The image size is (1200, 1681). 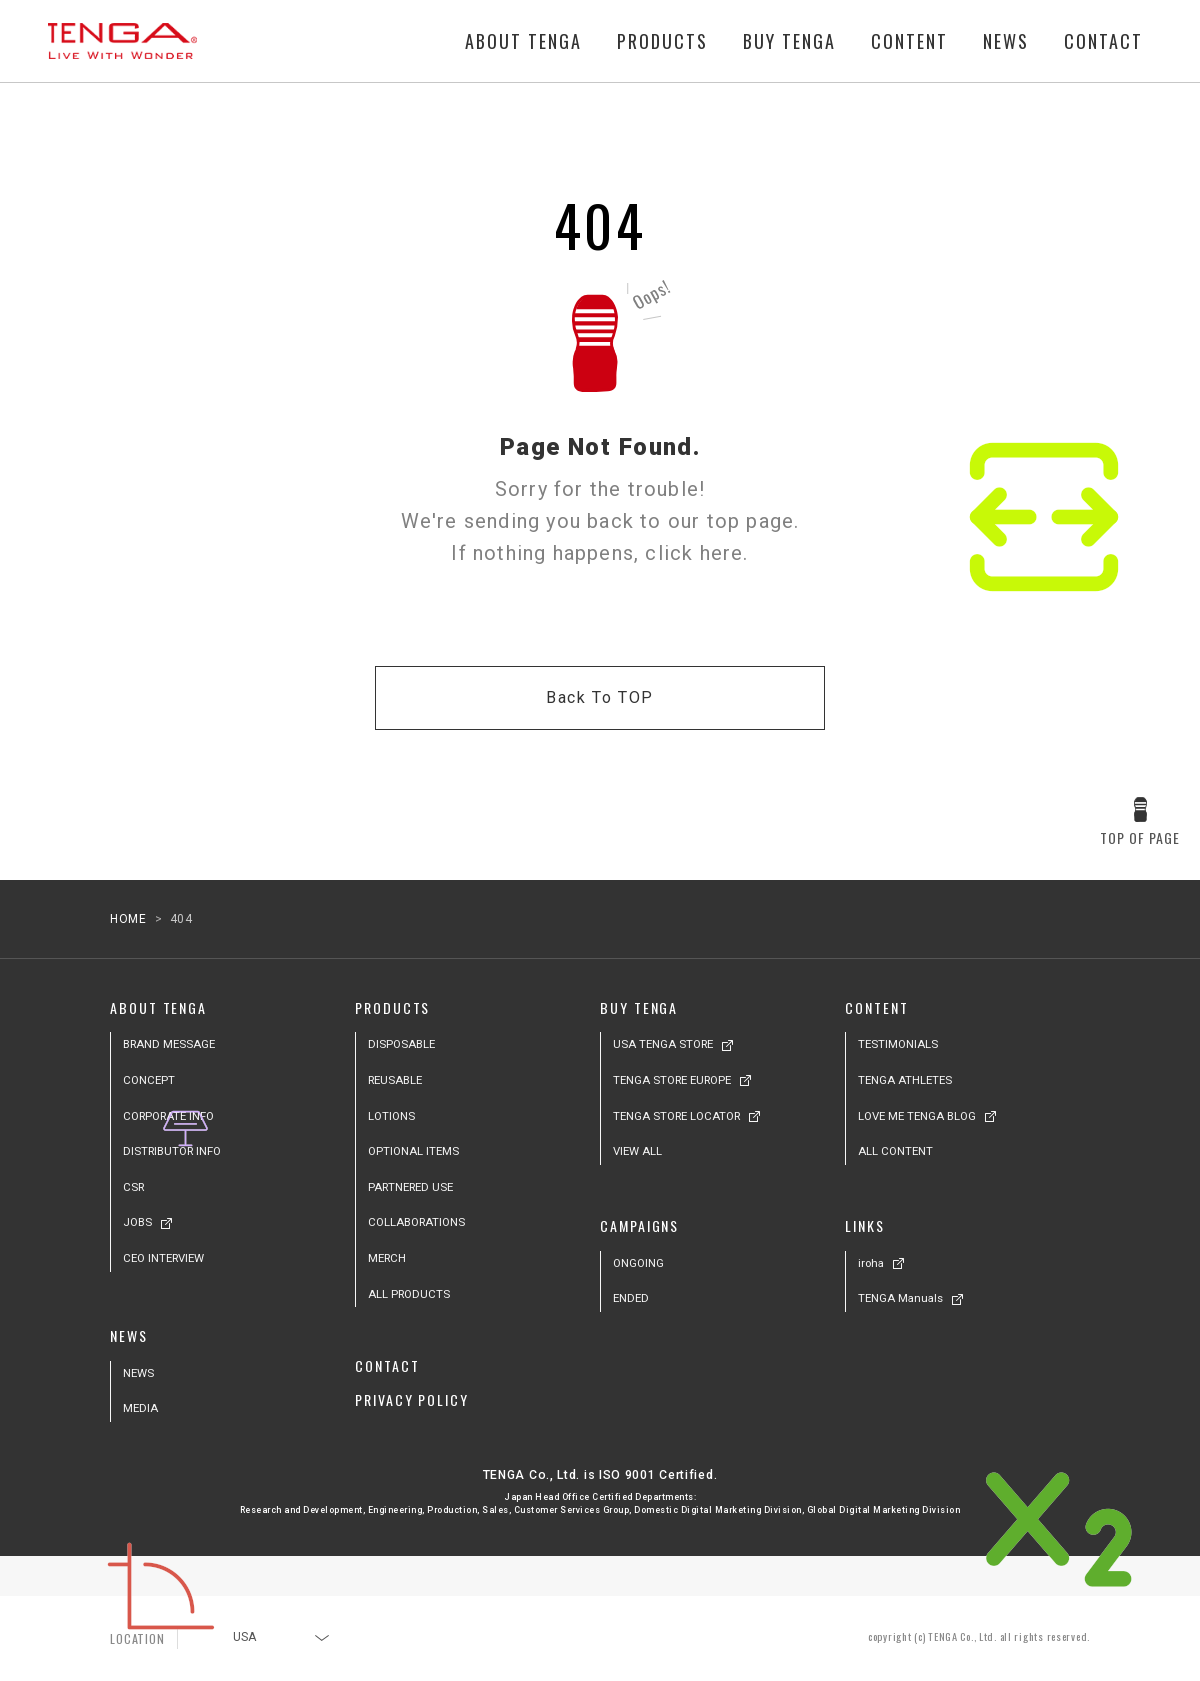 I want to click on access presentation mode, so click(x=185, y=1128).